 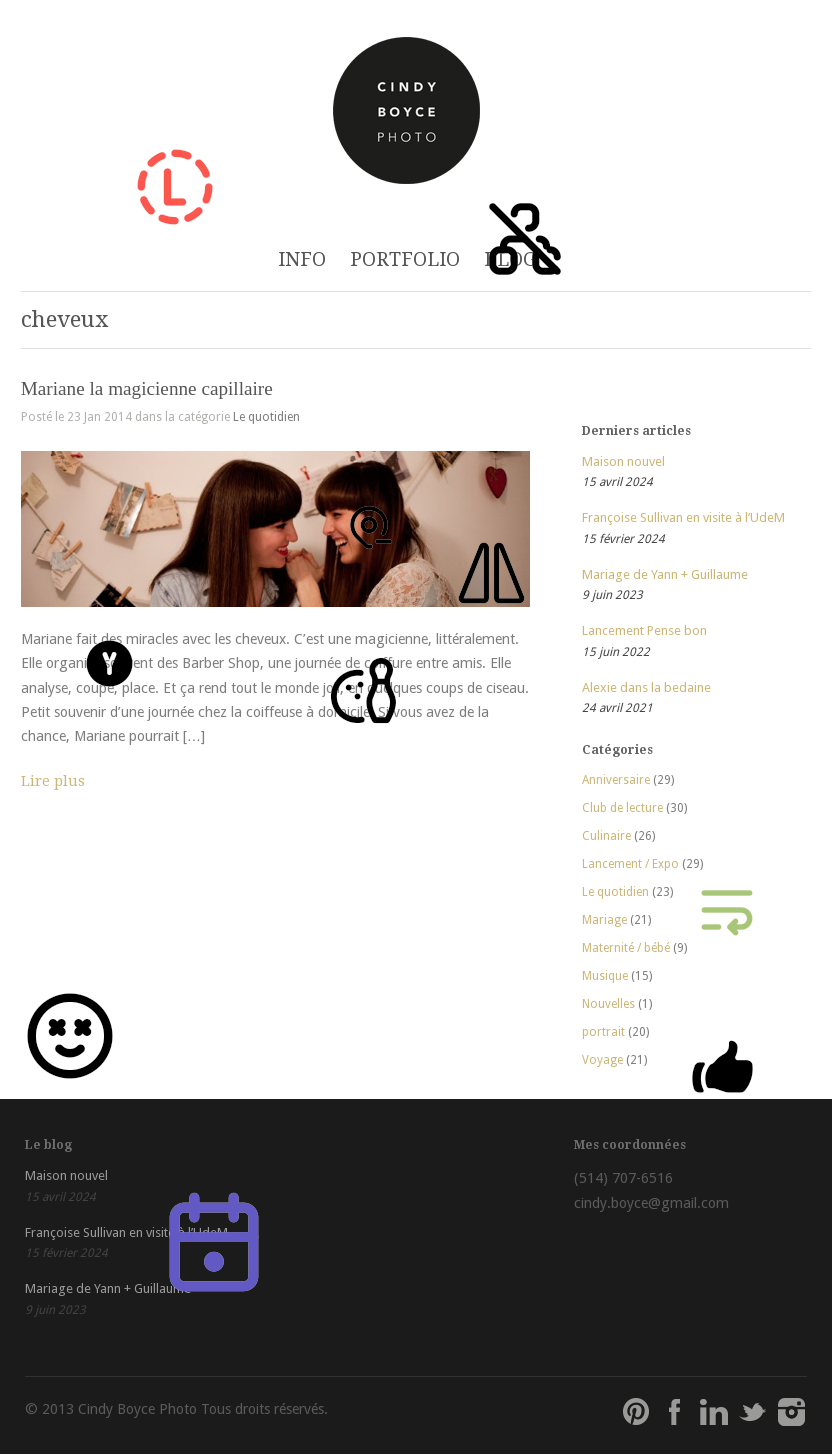 What do you see at coordinates (109, 663) in the screenshot?
I see `indicates items or options starting with the letter Y` at bounding box center [109, 663].